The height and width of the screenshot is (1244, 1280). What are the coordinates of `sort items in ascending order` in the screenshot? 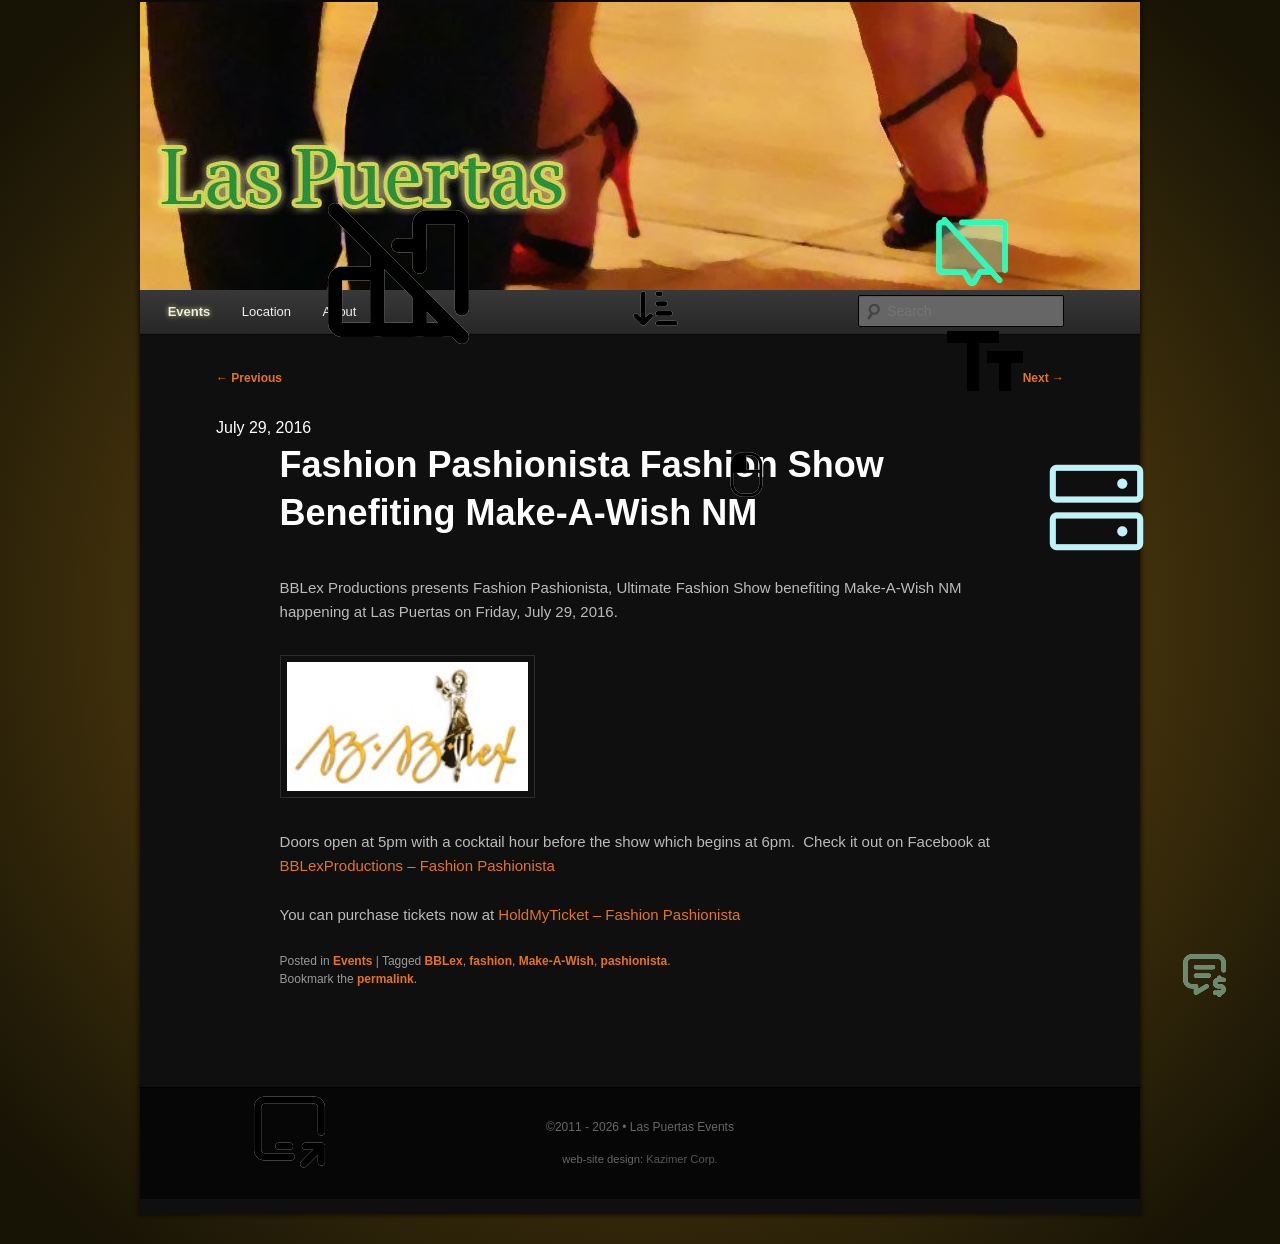 It's located at (655, 308).